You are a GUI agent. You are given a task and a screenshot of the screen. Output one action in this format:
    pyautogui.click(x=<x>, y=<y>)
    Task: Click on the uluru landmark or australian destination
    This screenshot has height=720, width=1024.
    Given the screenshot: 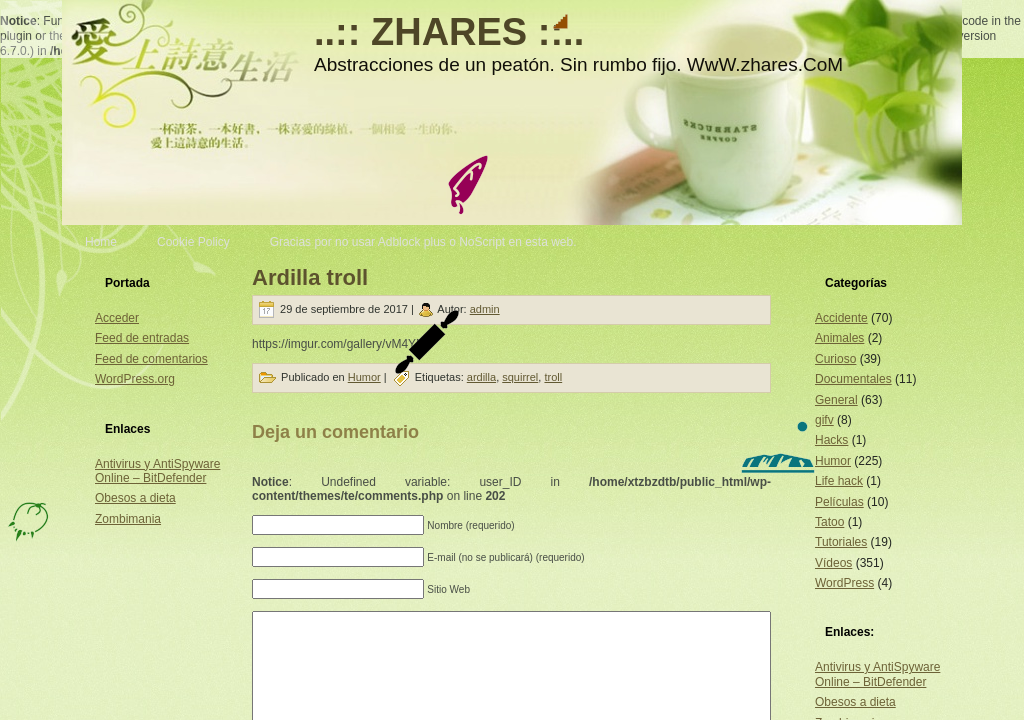 What is the action you would take?
    pyautogui.click(x=778, y=451)
    